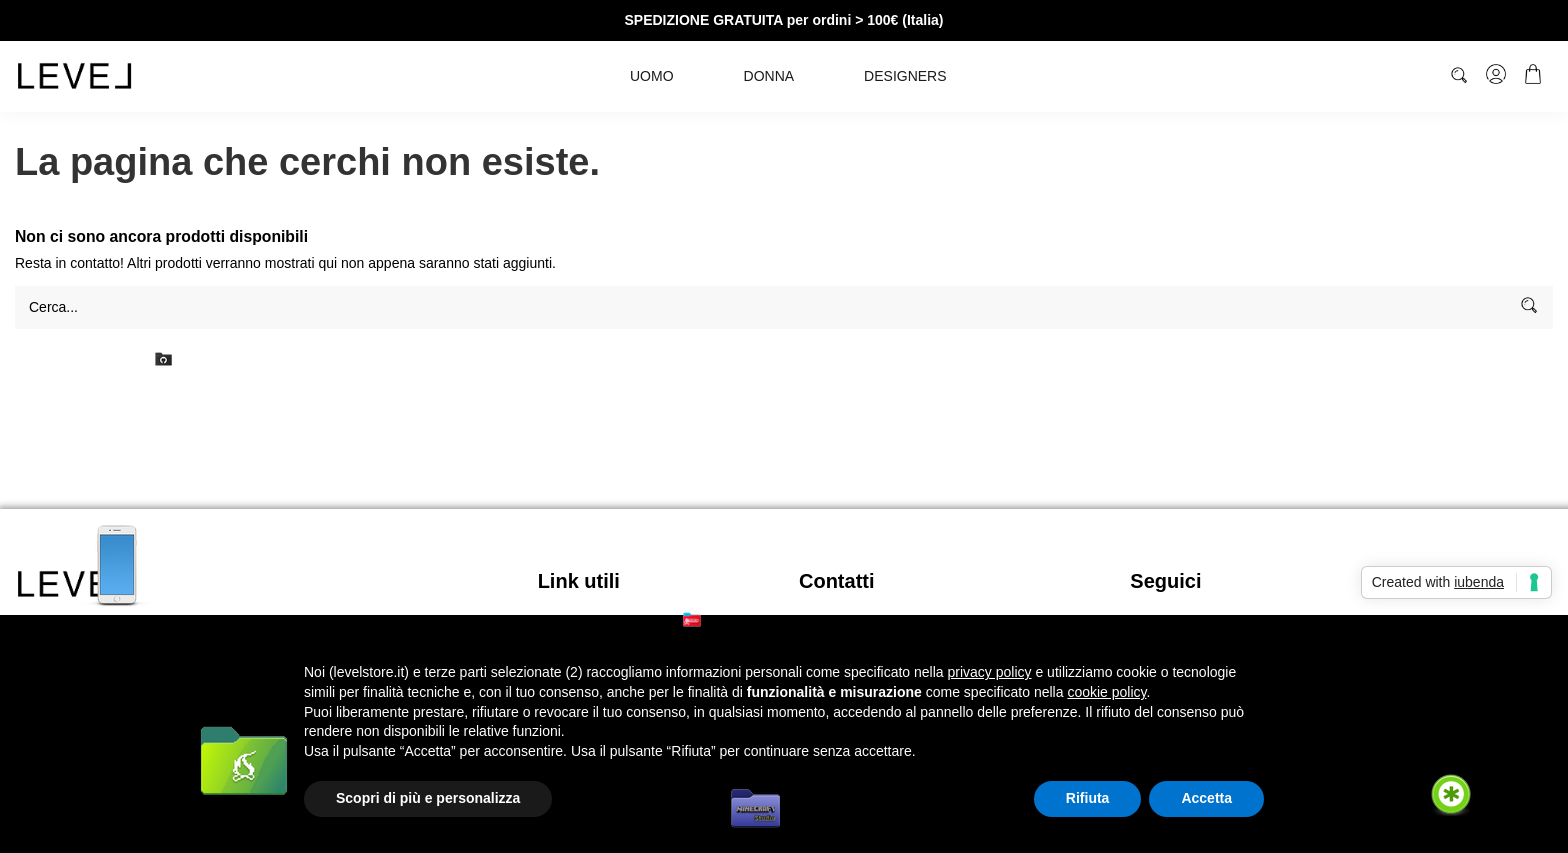 This screenshot has width=1568, height=853. I want to click on open folder containing github repositories, so click(163, 359).